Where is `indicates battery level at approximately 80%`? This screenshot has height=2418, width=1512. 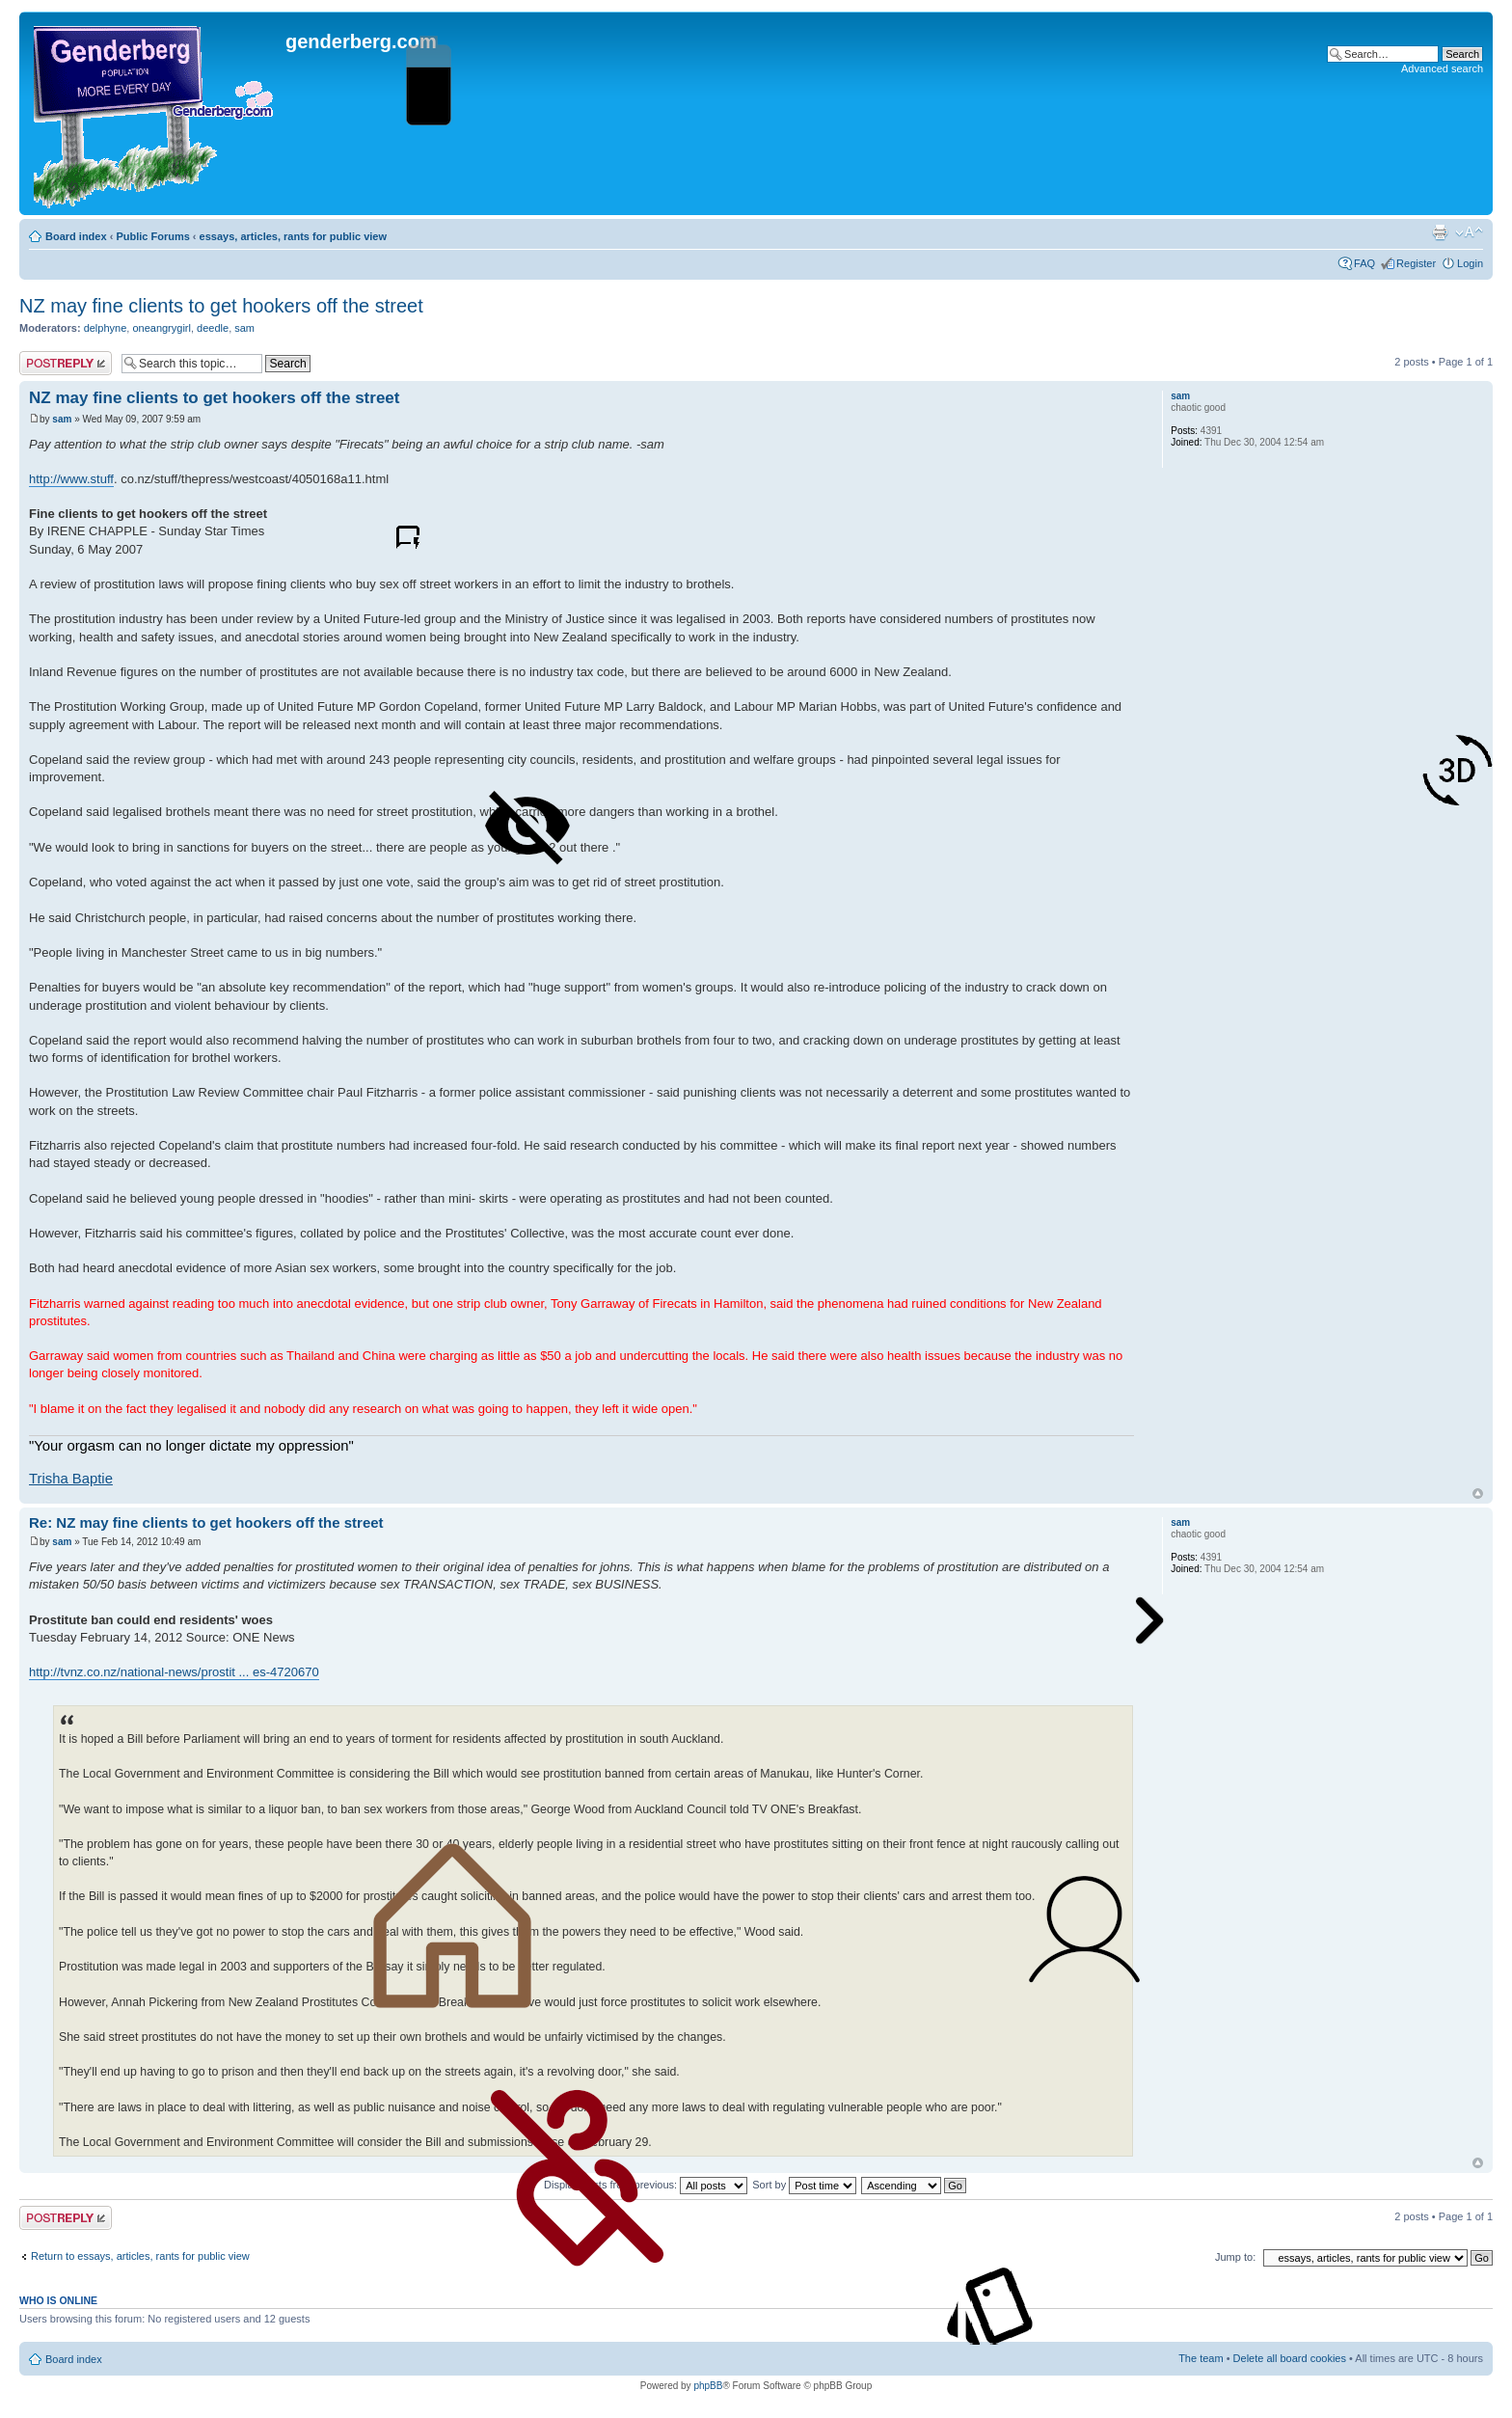 indicates battery level at approximately 80% is located at coordinates (428, 80).